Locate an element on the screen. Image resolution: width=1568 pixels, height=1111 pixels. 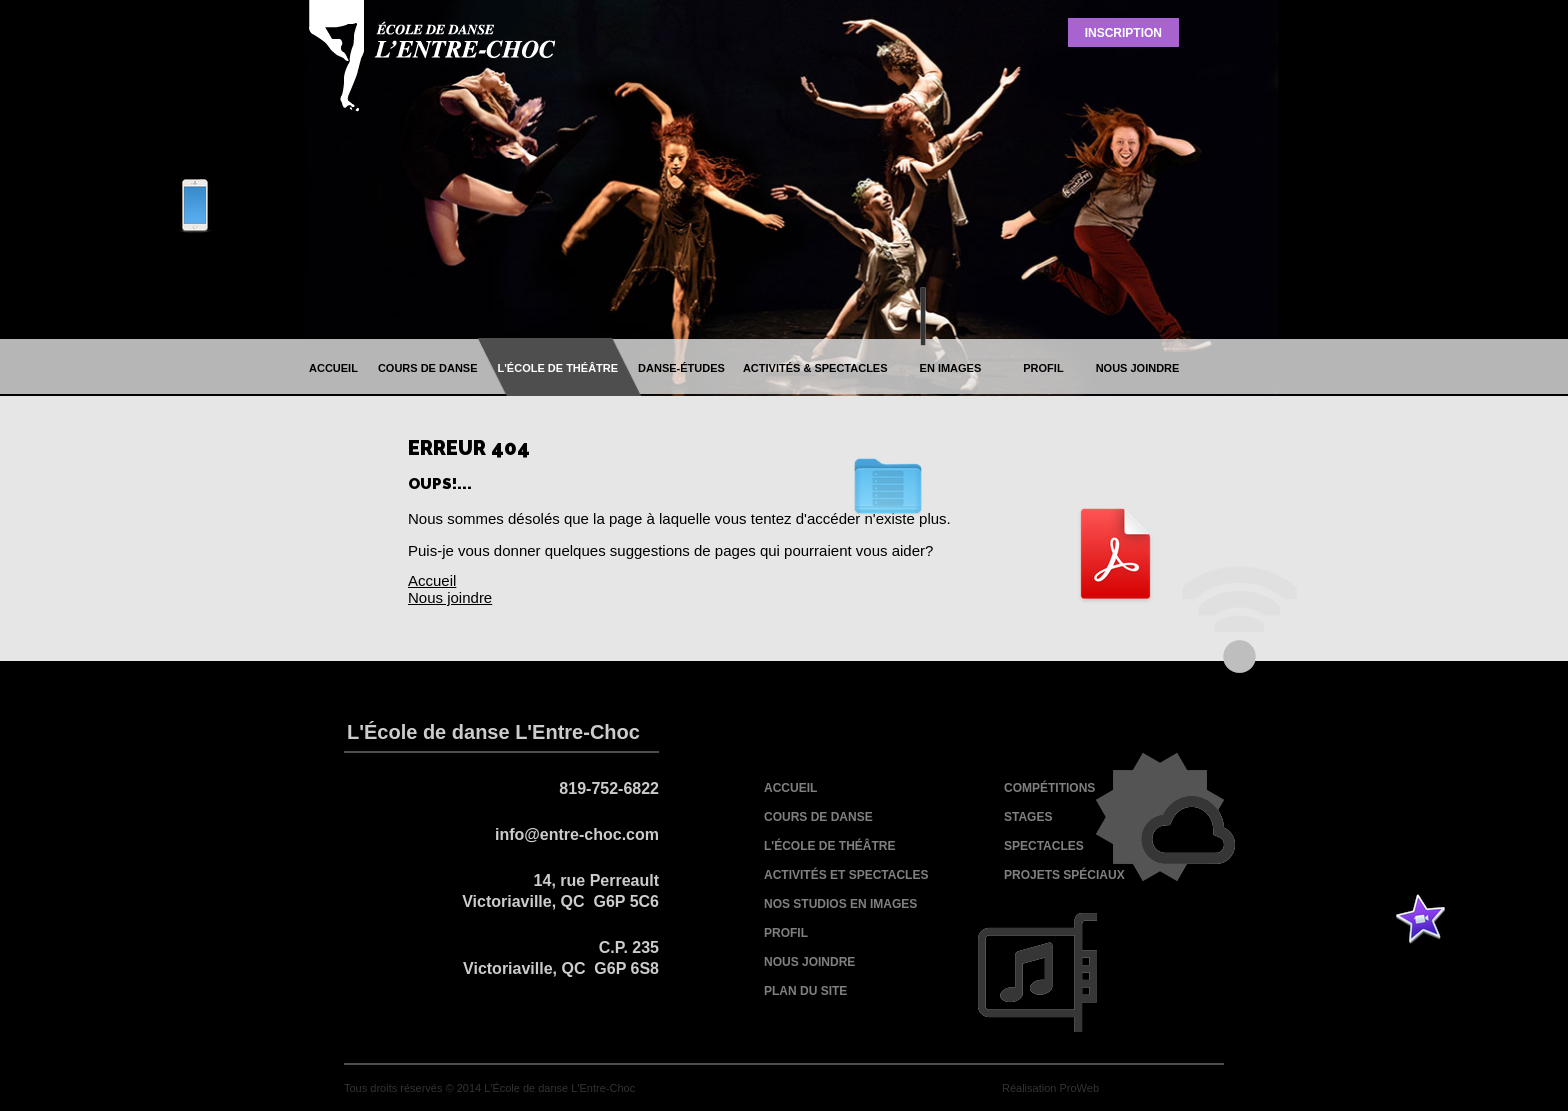
access sound card or audio device settings is located at coordinates (1037, 972).